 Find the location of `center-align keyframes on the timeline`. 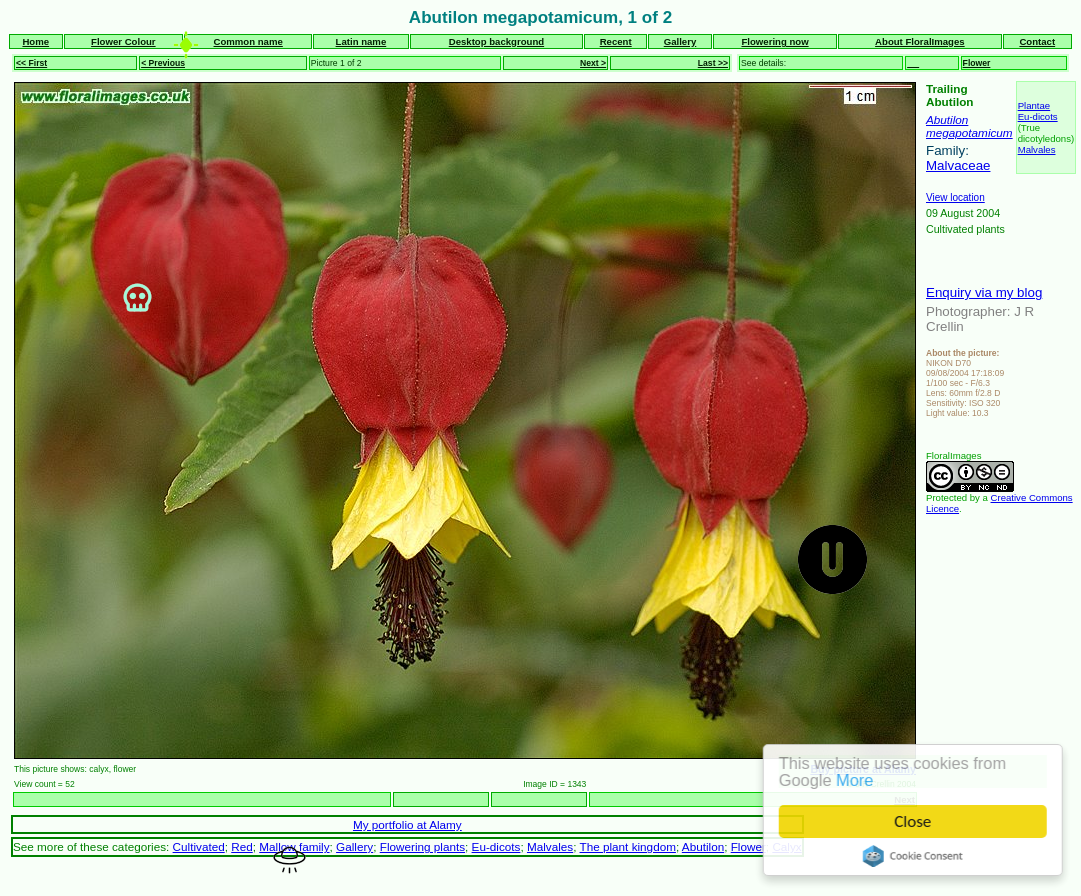

center-align keyframes on the timeline is located at coordinates (186, 45).